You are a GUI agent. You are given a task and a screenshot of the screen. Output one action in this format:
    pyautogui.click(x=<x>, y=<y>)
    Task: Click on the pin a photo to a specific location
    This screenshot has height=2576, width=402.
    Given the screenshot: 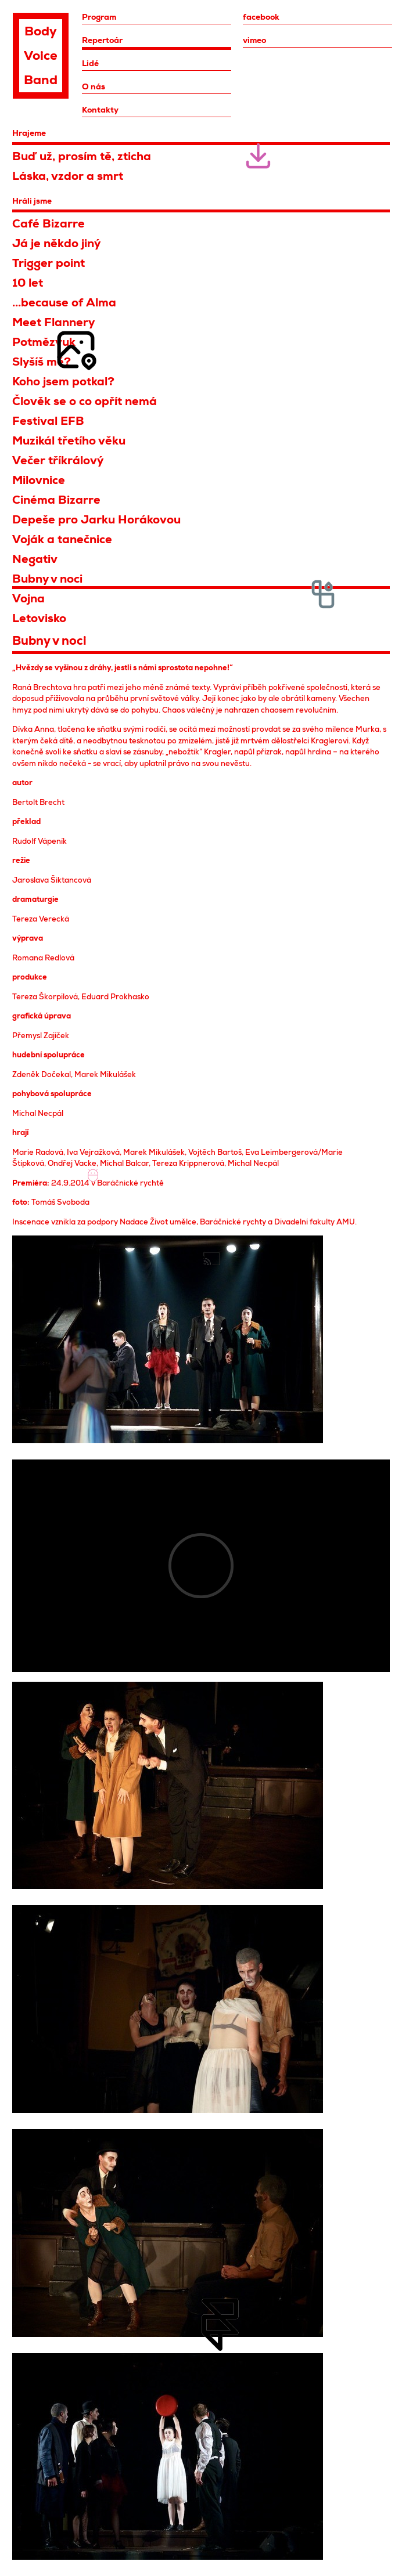 What is the action you would take?
    pyautogui.click(x=76, y=349)
    